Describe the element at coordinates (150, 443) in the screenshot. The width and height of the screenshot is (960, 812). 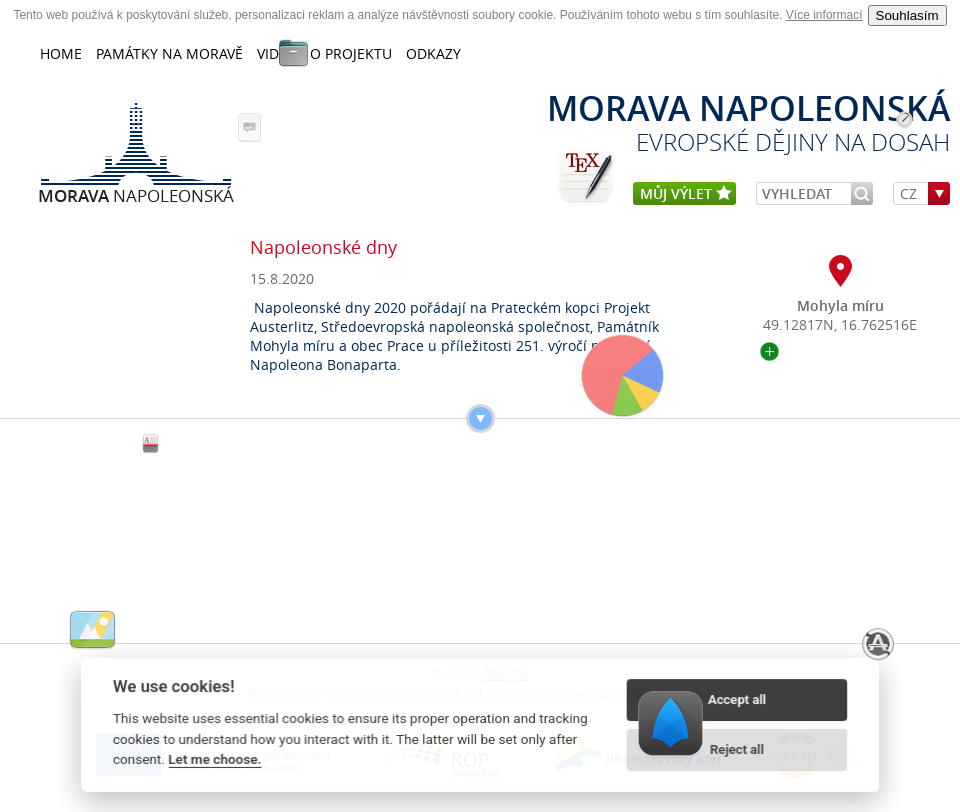
I see `open document scanning application` at that location.